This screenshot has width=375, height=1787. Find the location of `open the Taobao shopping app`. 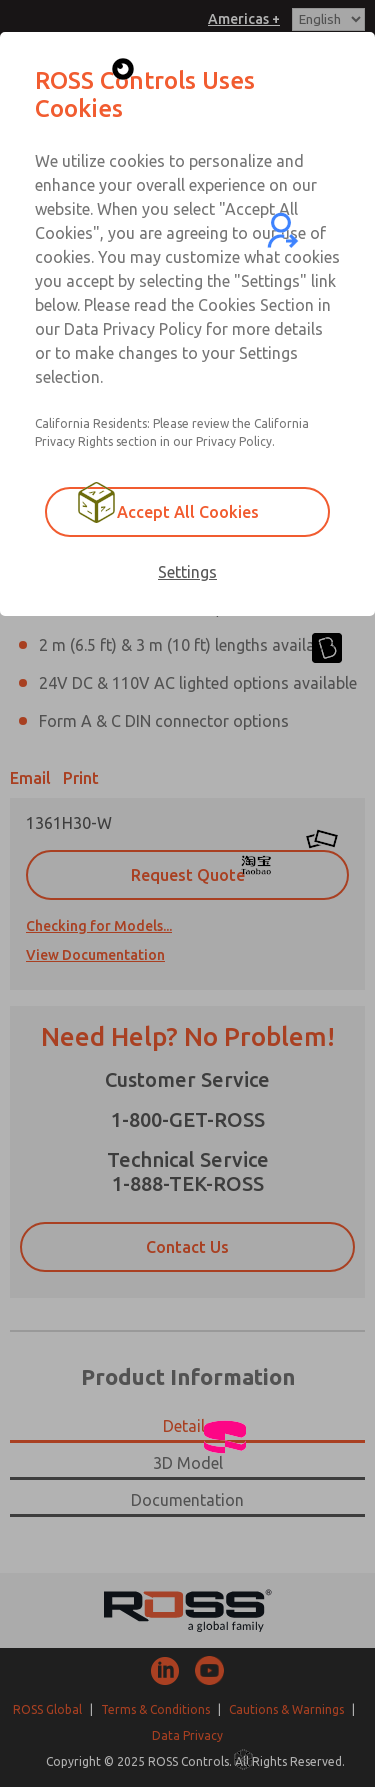

open the Taobao shopping app is located at coordinates (256, 865).